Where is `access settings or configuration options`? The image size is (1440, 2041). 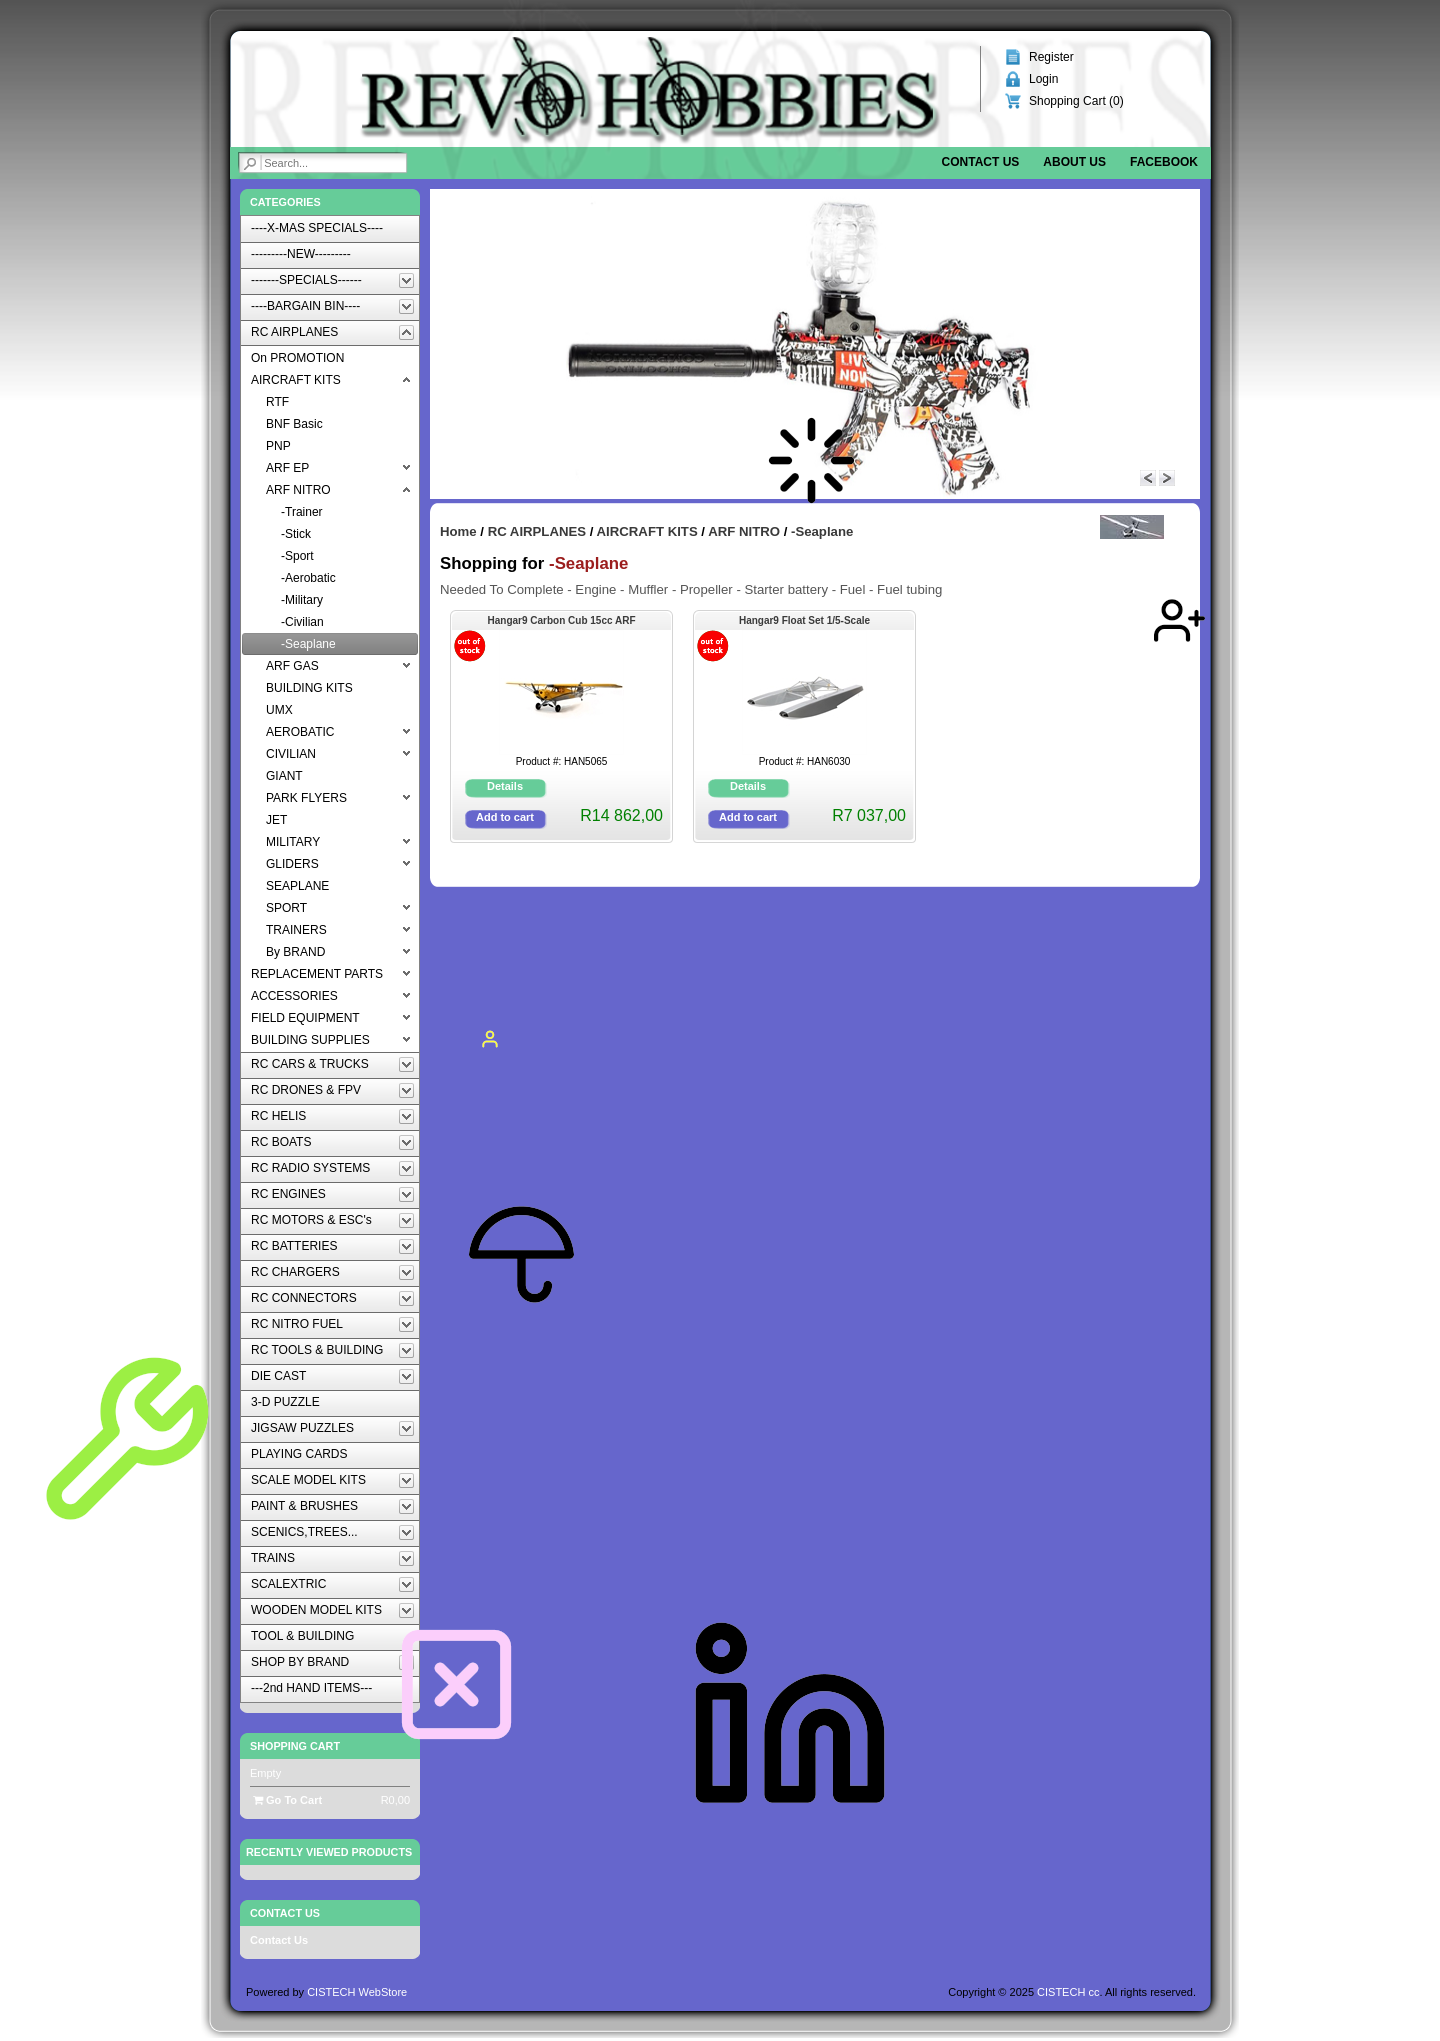 access settings or configuration options is located at coordinates (123, 1442).